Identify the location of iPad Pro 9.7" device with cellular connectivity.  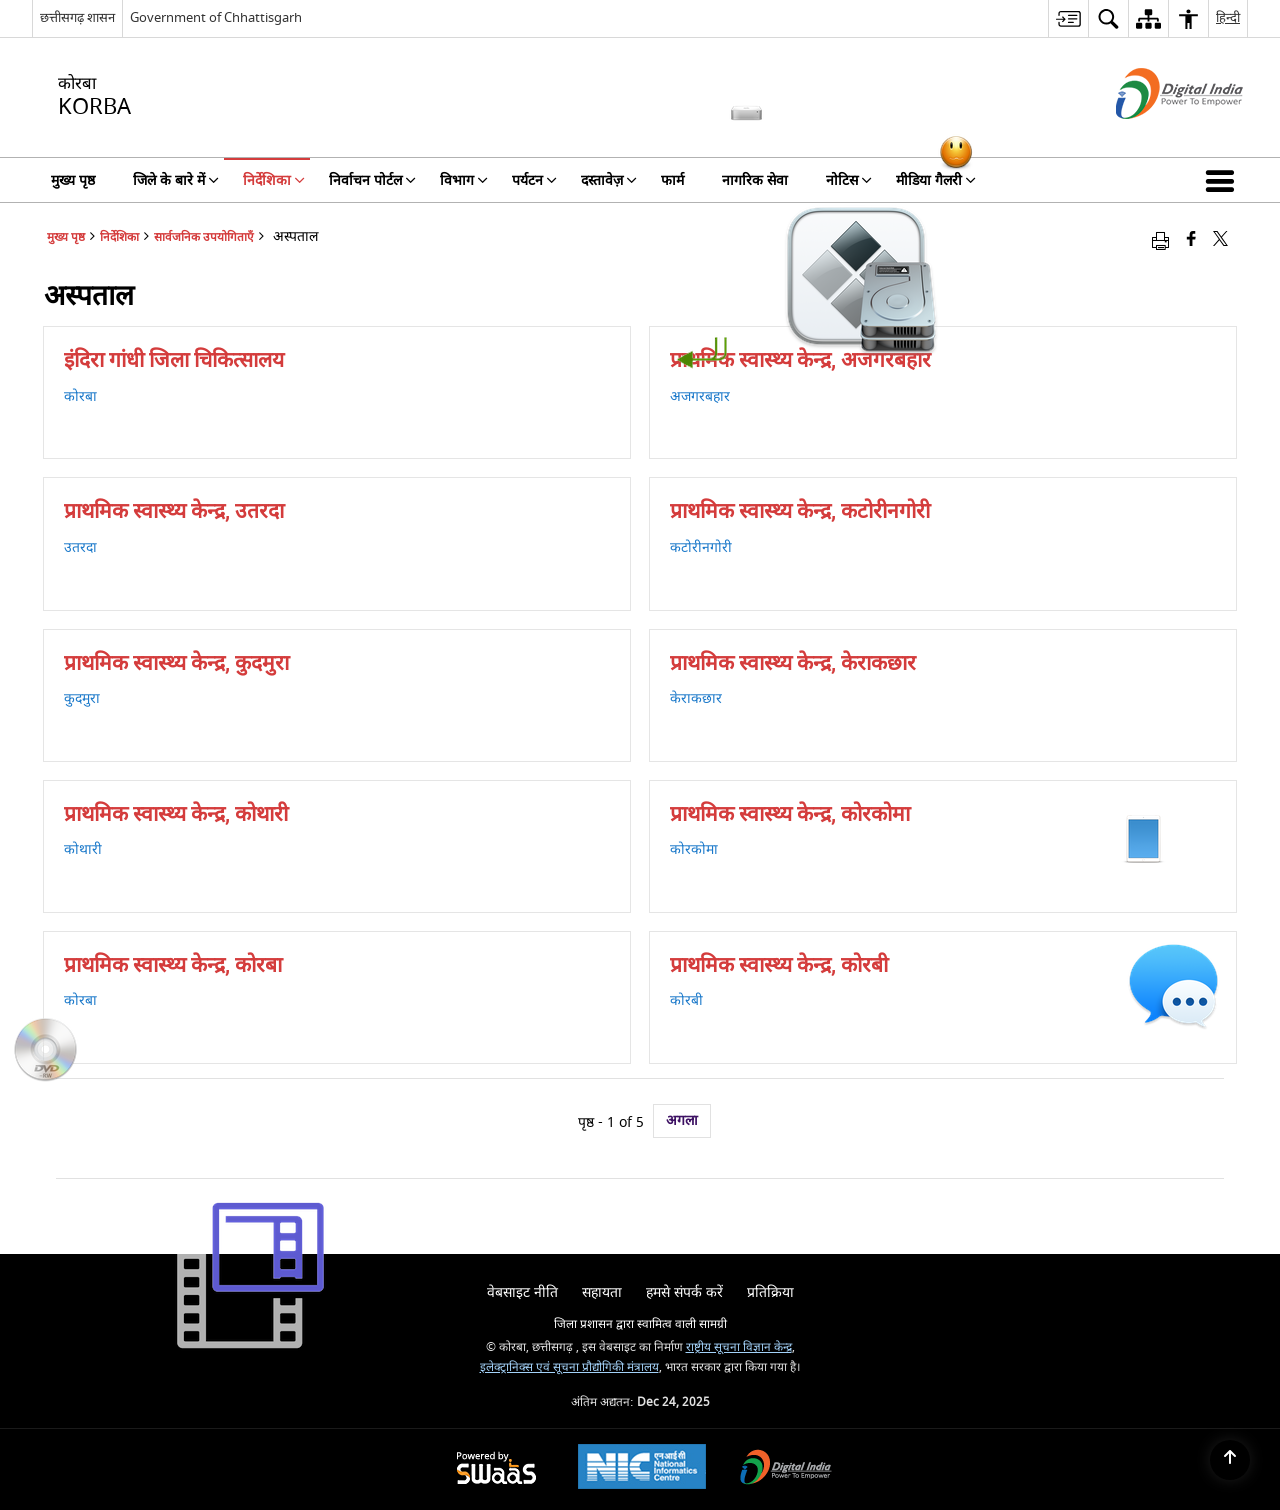
(1143, 838).